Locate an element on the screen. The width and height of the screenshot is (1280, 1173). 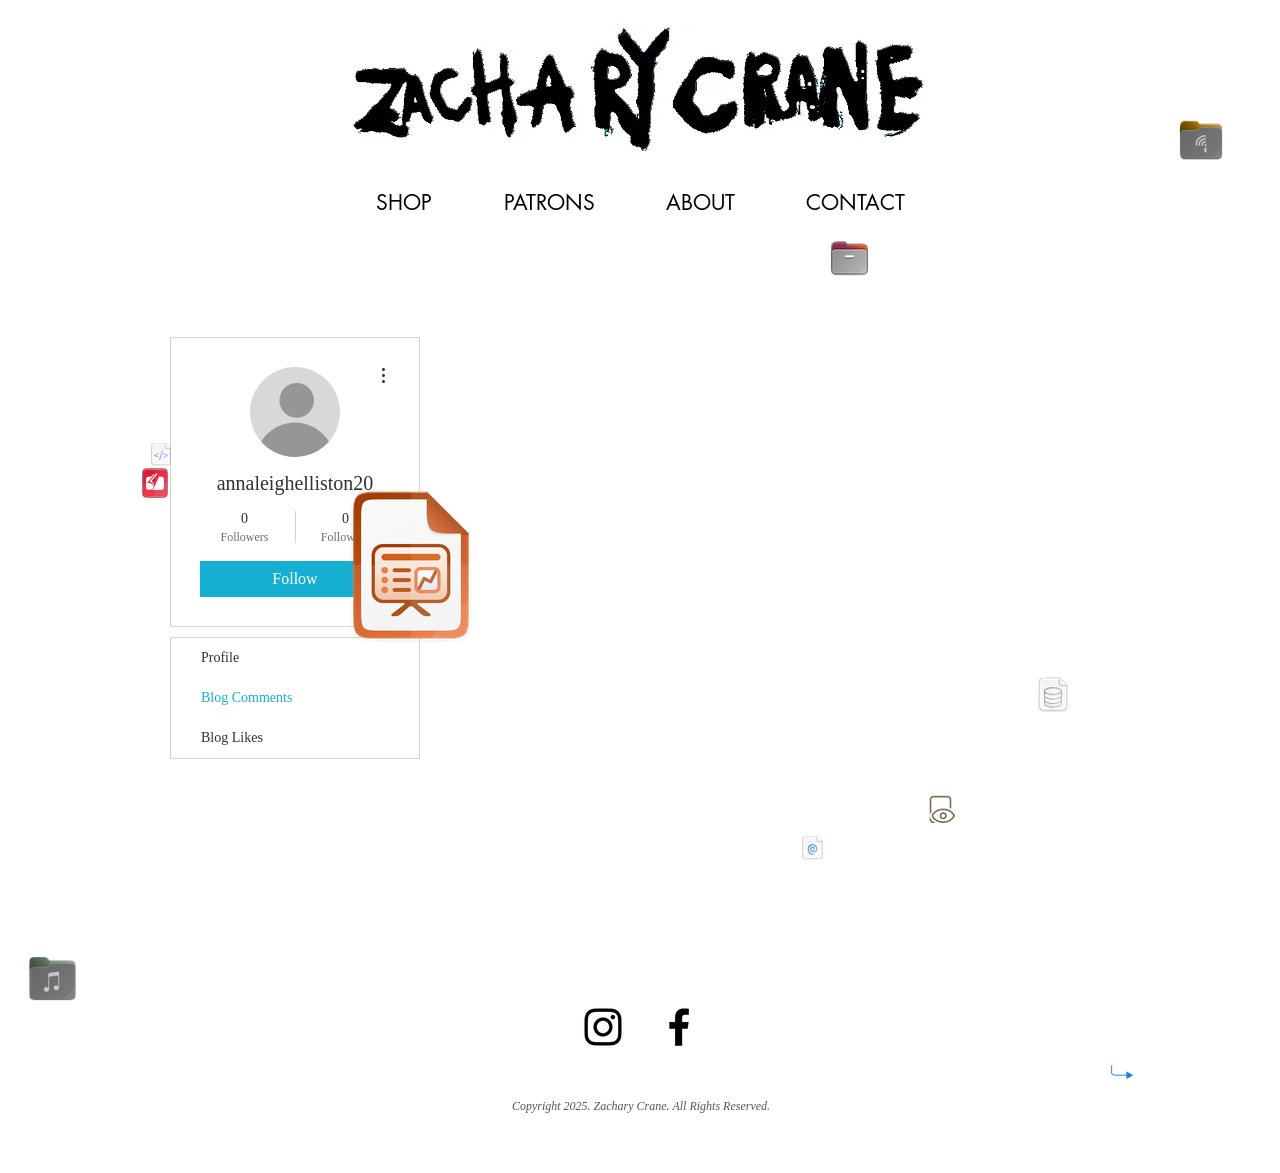
an email message file is located at coordinates (812, 847).